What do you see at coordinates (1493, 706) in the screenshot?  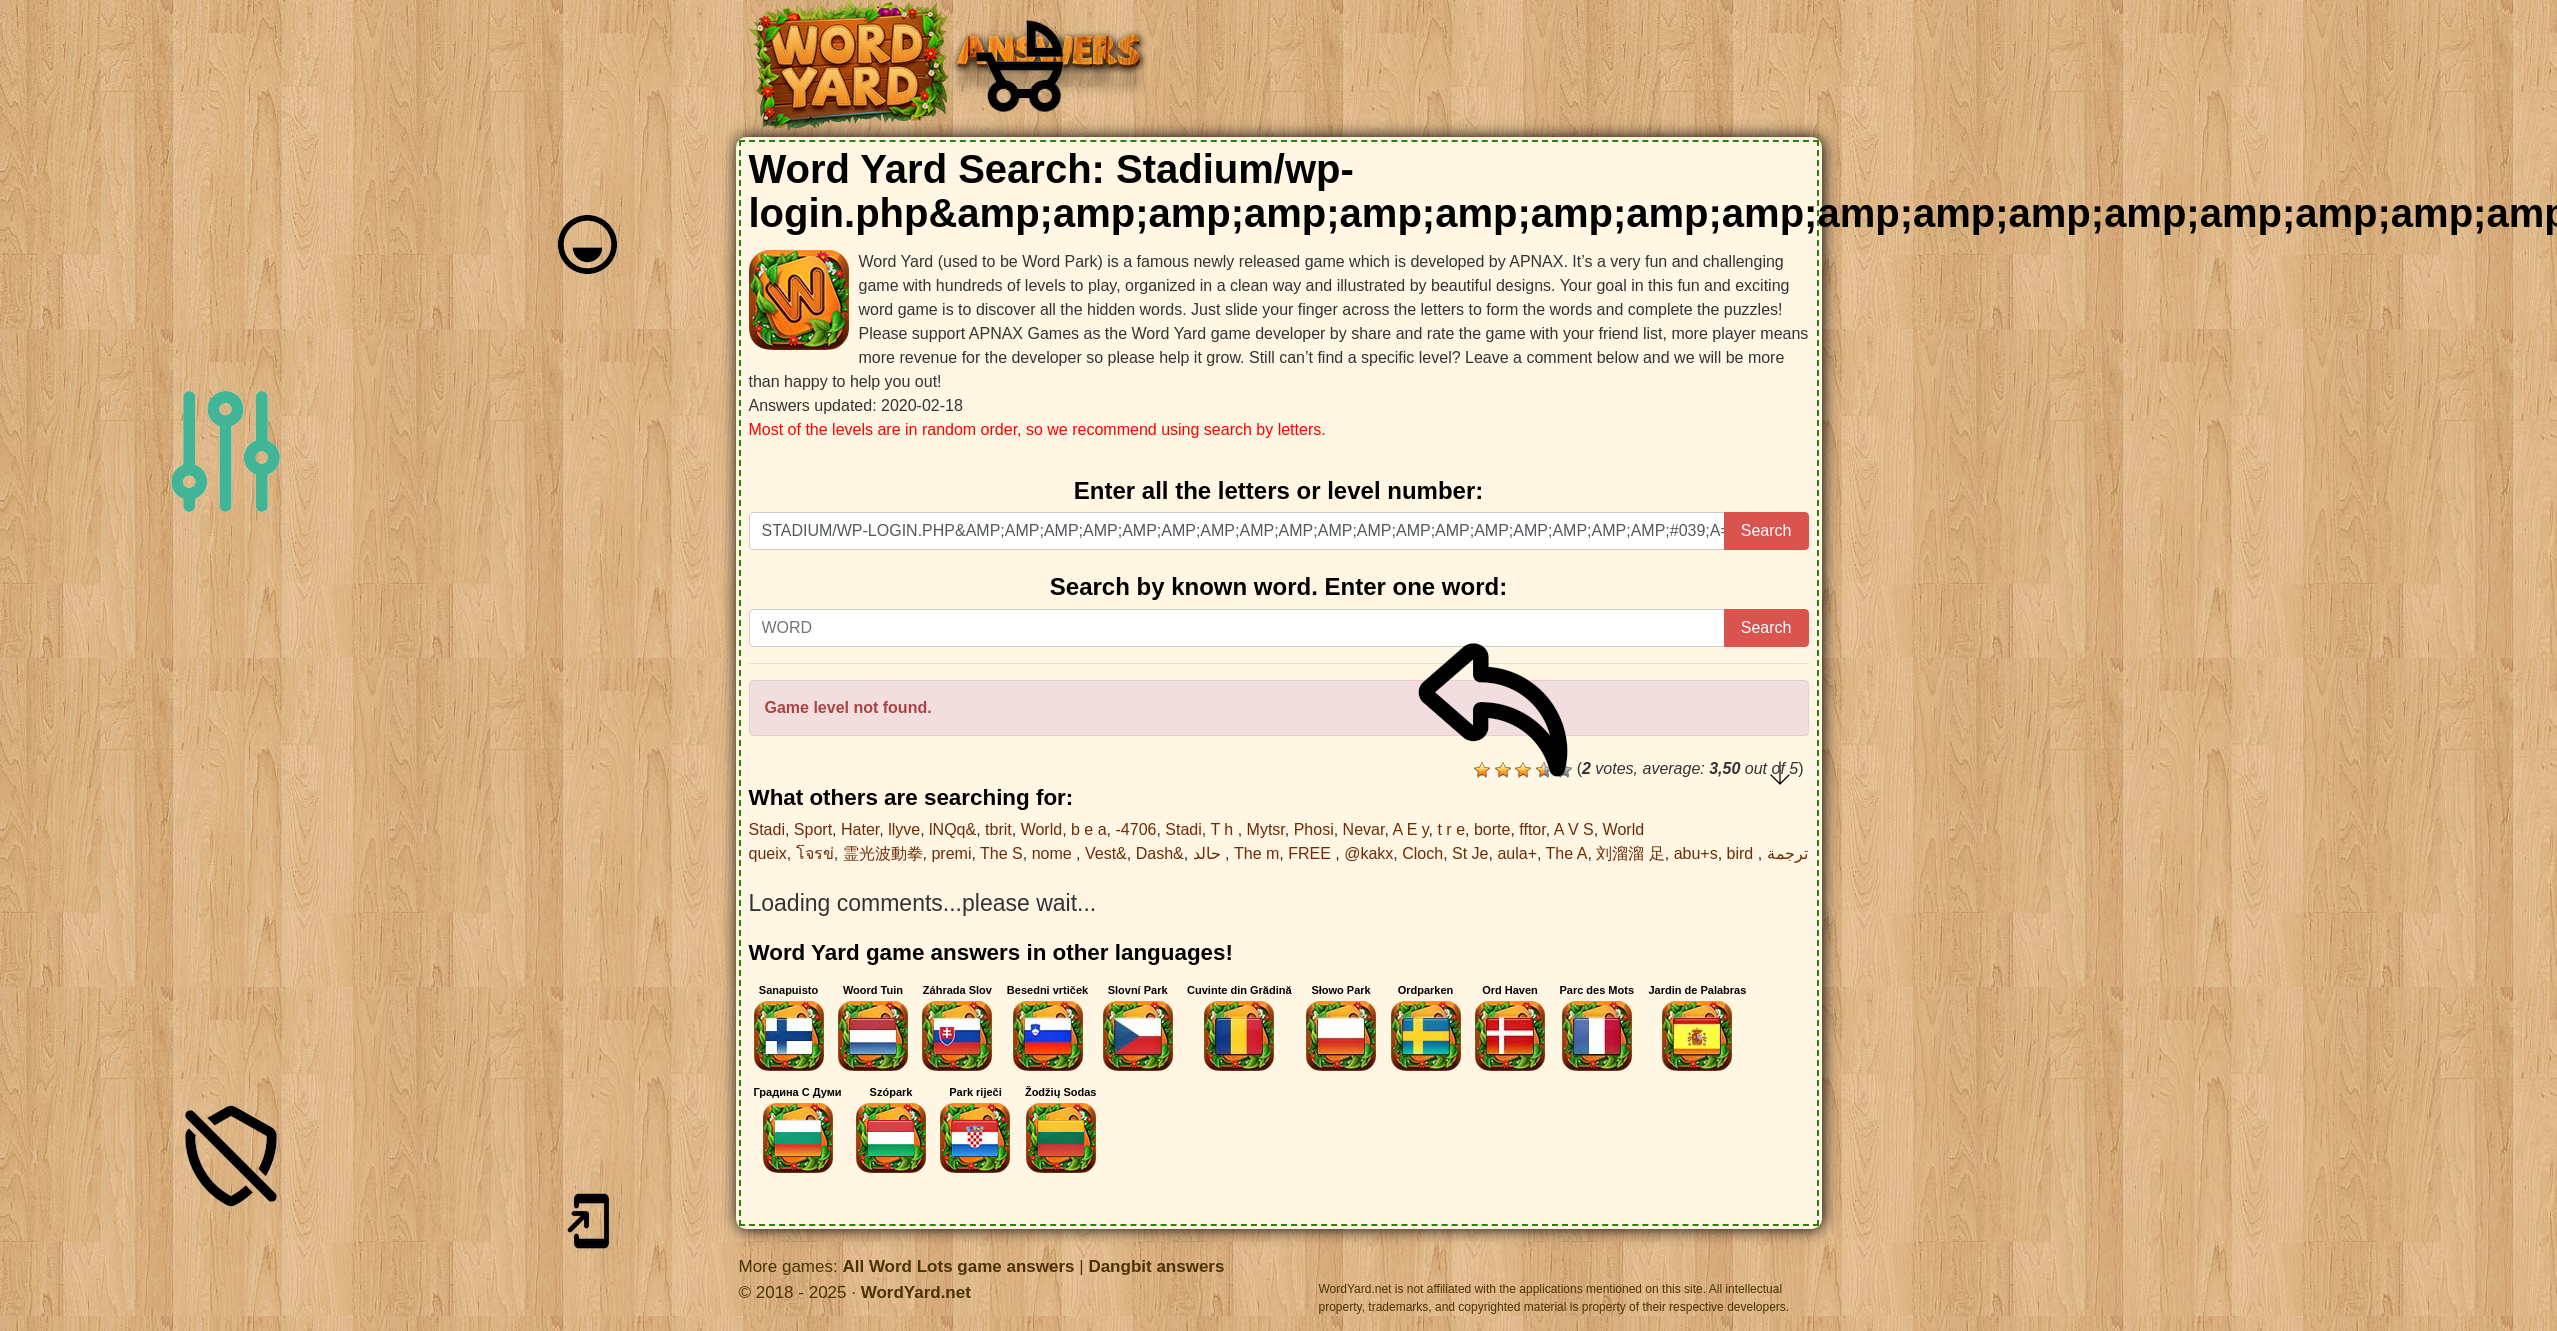 I see `undo the last action` at bounding box center [1493, 706].